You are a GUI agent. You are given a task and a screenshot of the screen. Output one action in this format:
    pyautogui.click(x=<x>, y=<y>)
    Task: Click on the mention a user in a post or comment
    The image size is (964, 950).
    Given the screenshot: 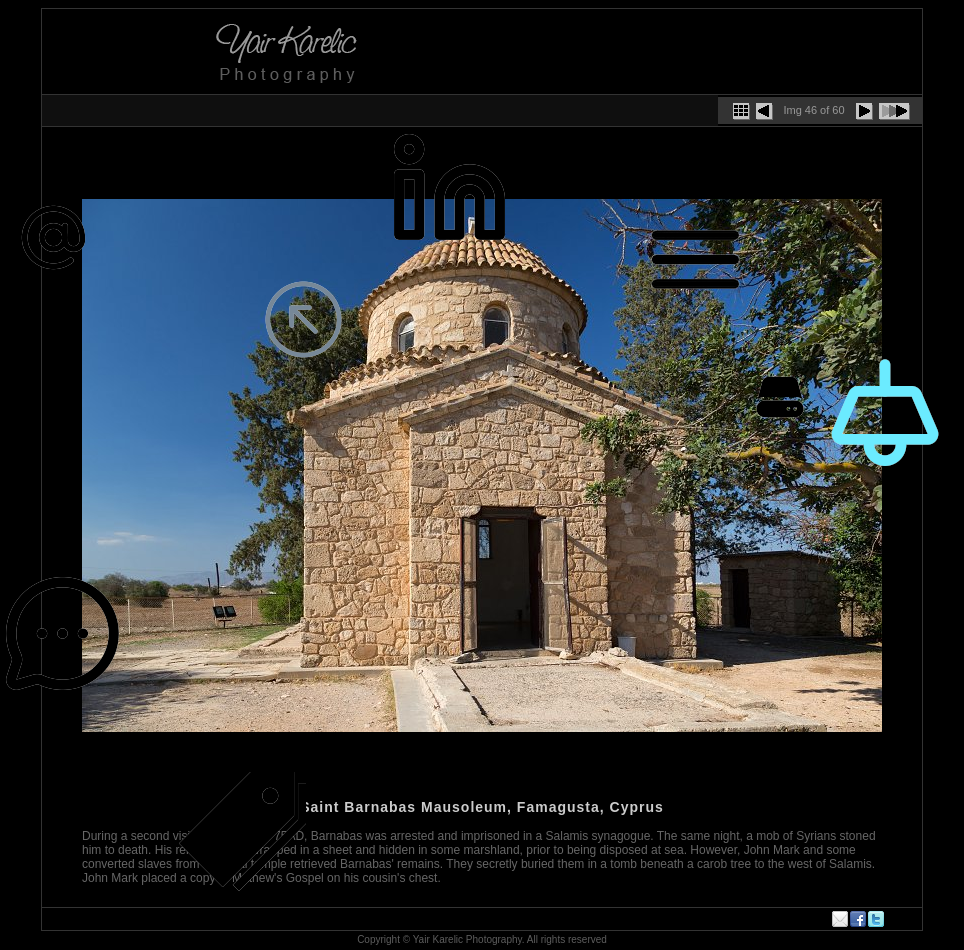 What is the action you would take?
    pyautogui.click(x=53, y=237)
    